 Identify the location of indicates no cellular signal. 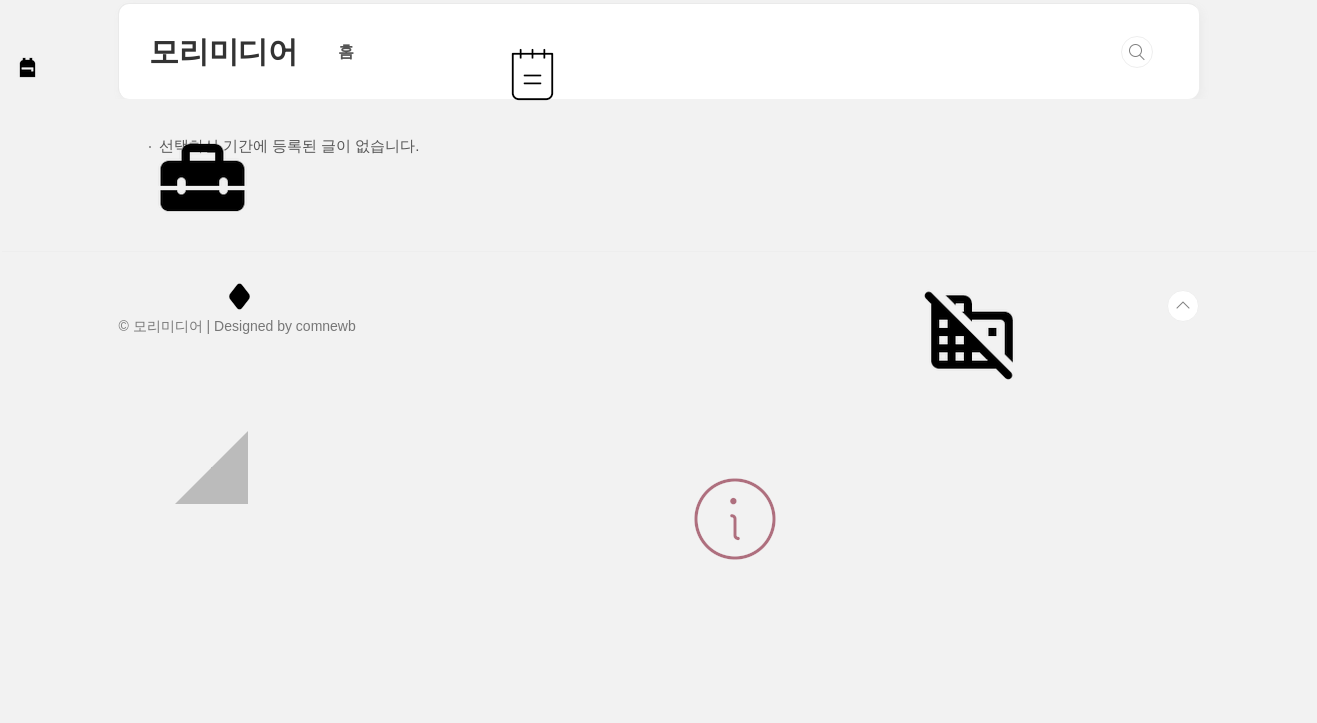
(211, 467).